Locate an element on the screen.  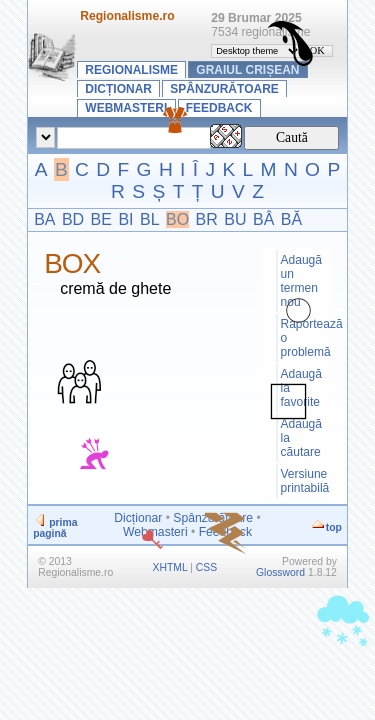
stop media playback is located at coordinates (288, 401).